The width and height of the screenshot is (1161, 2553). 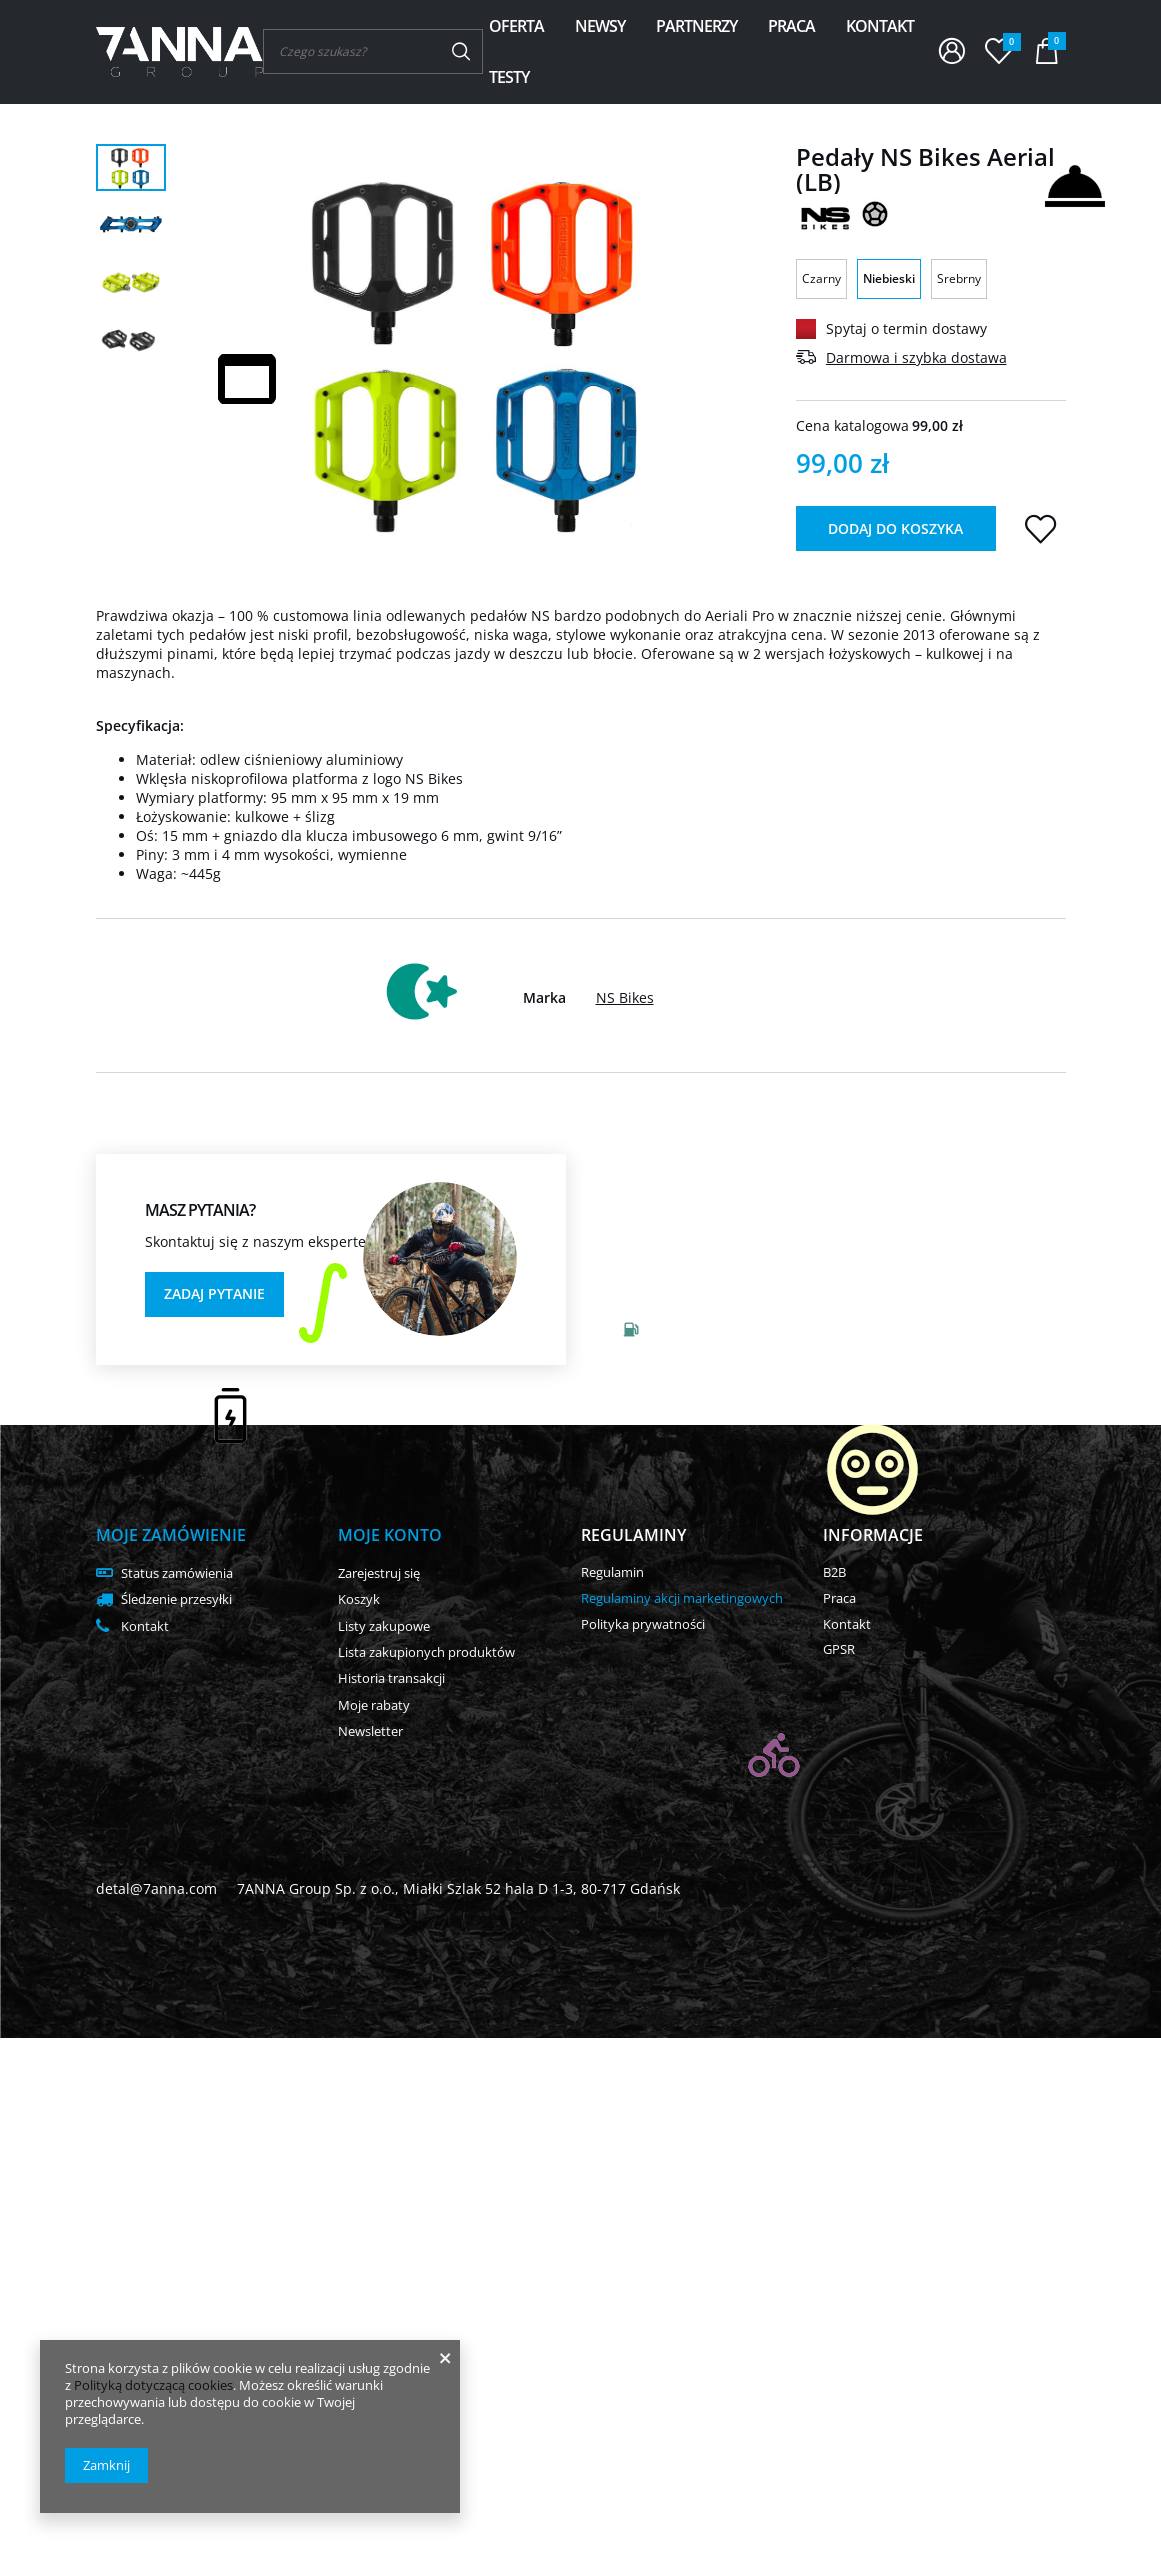 I want to click on react with embarrassment or surprise, so click(x=872, y=1469).